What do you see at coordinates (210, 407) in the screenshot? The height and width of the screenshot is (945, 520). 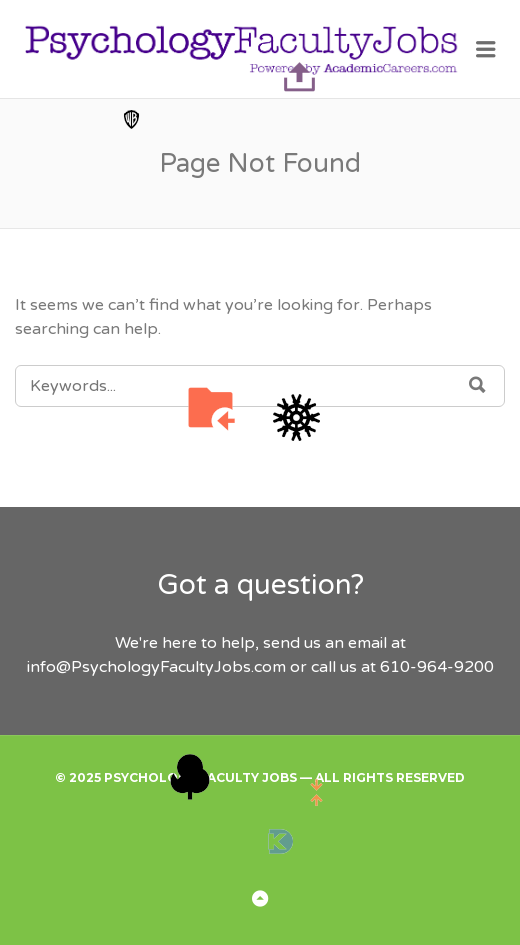 I see `view received files or downloads` at bounding box center [210, 407].